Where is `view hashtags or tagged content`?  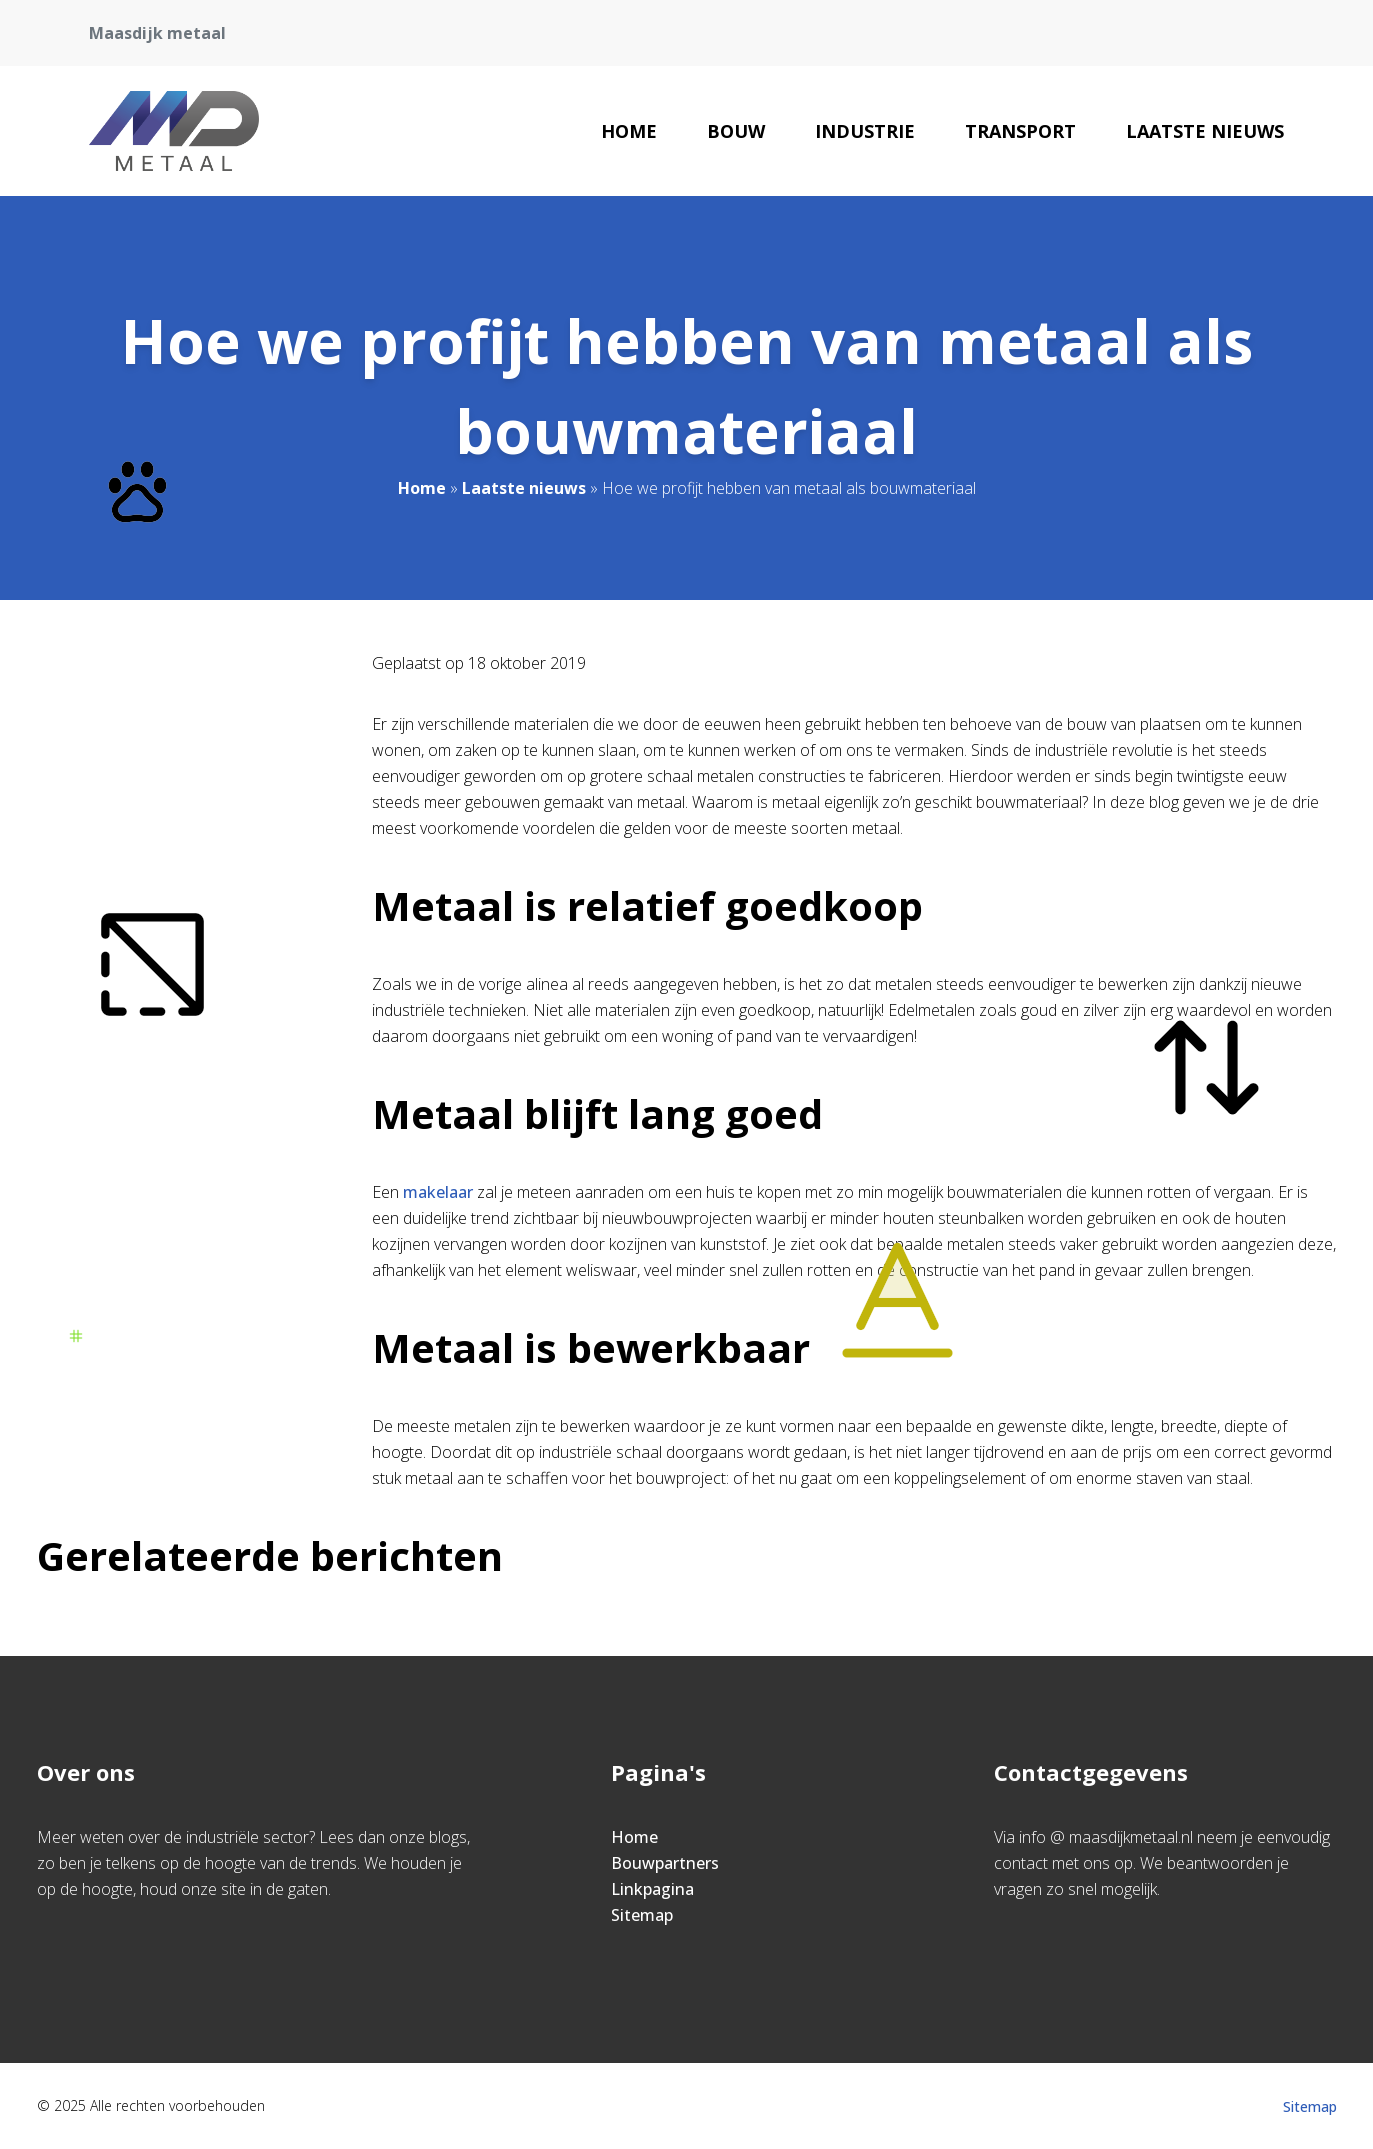 view hashtags or tagged content is located at coordinates (76, 1336).